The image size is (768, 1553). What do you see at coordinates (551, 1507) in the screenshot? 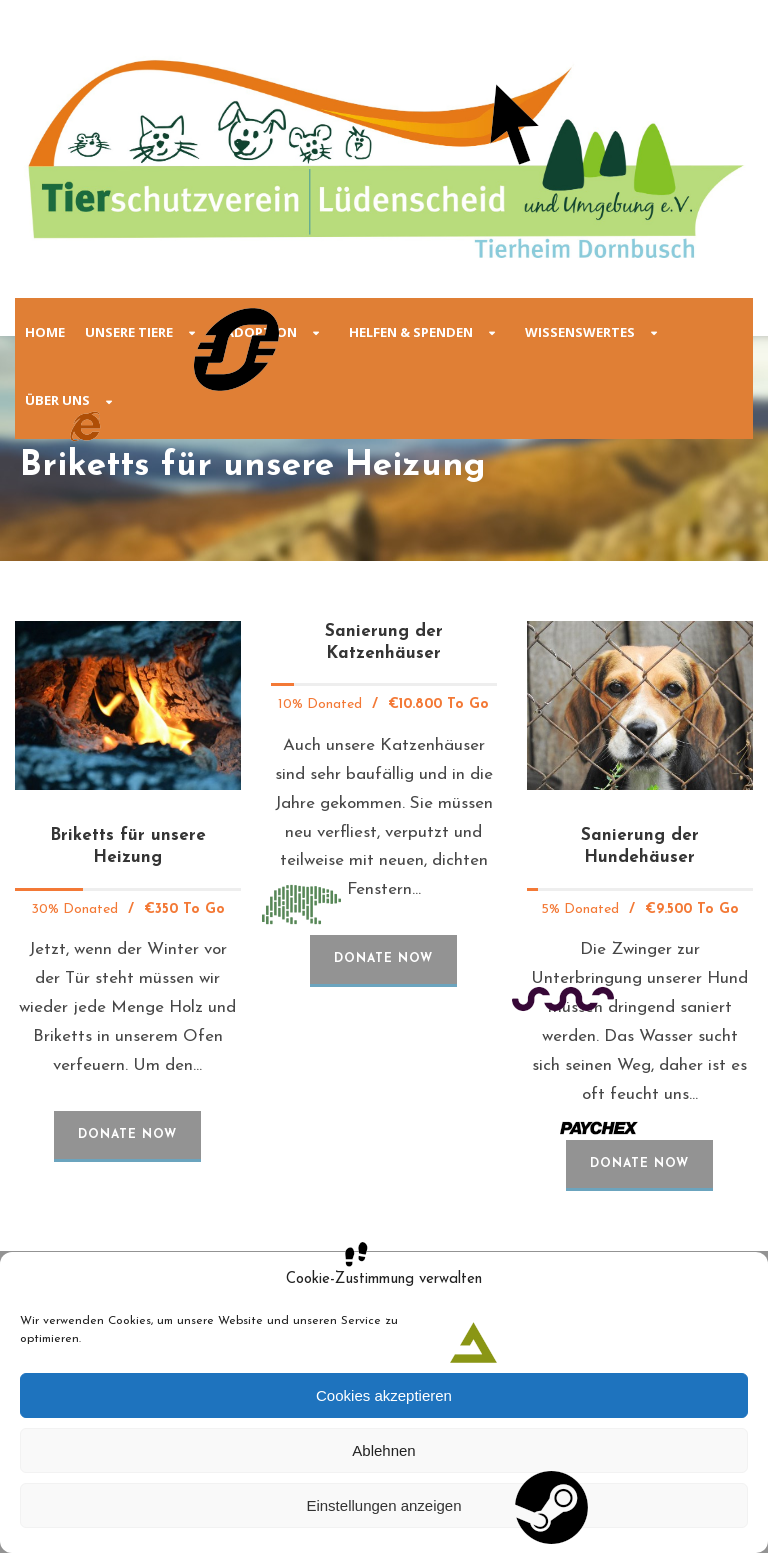
I see `open Steam gaming platform` at bounding box center [551, 1507].